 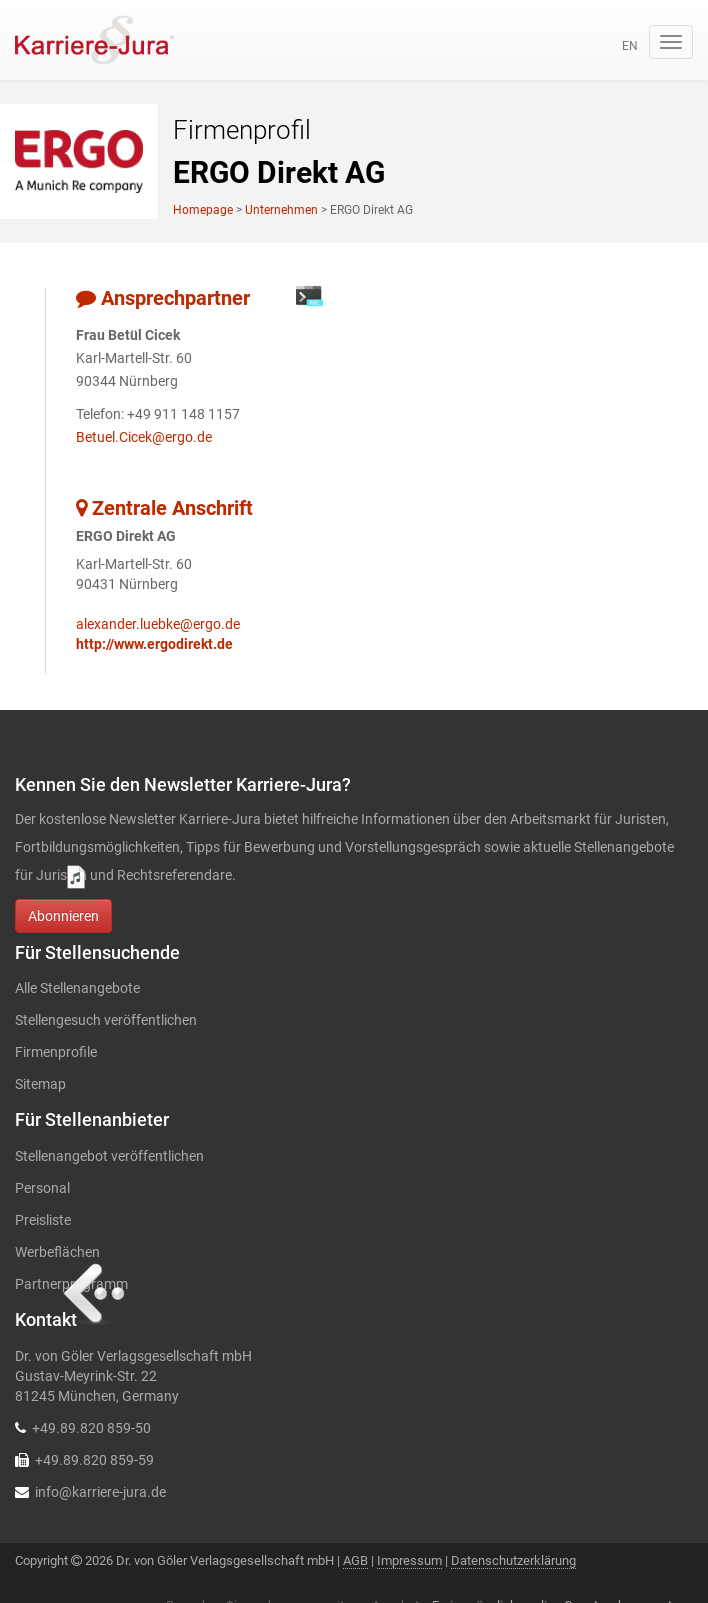 What do you see at coordinates (309, 295) in the screenshot?
I see `open windows terminal preview app` at bounding box center [309, 295].